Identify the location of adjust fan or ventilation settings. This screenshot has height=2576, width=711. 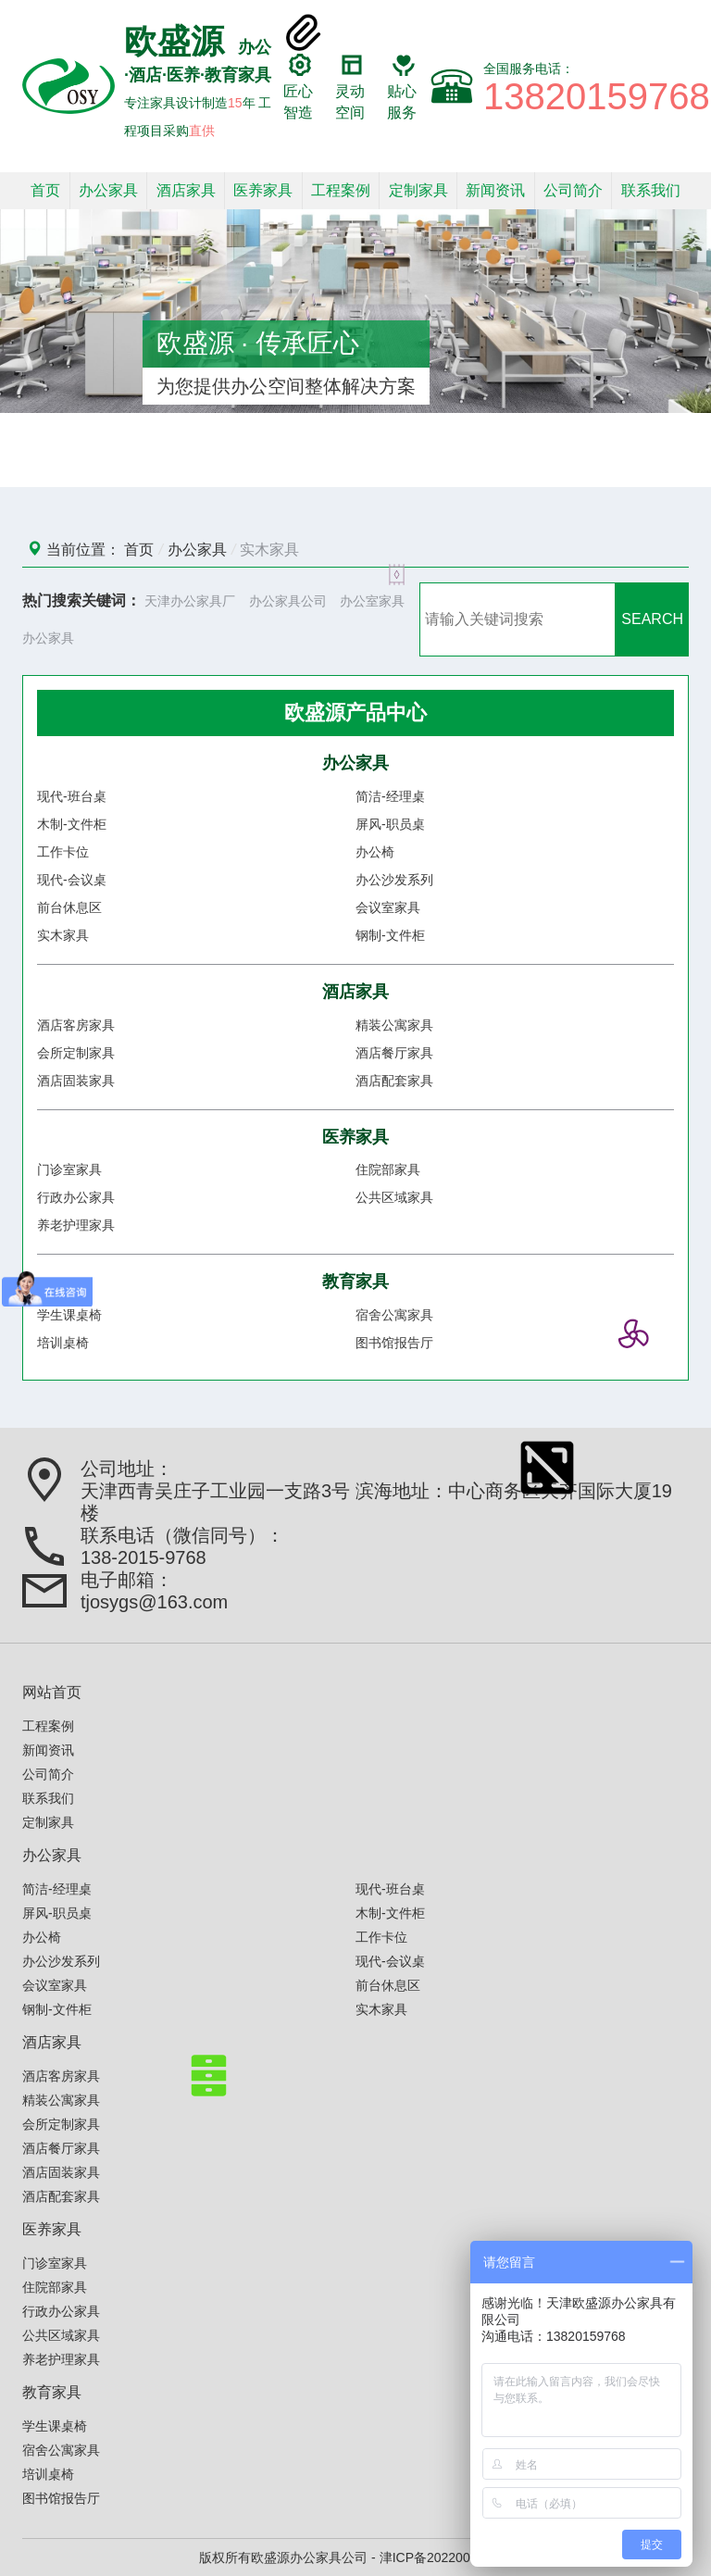
(633, 1335).